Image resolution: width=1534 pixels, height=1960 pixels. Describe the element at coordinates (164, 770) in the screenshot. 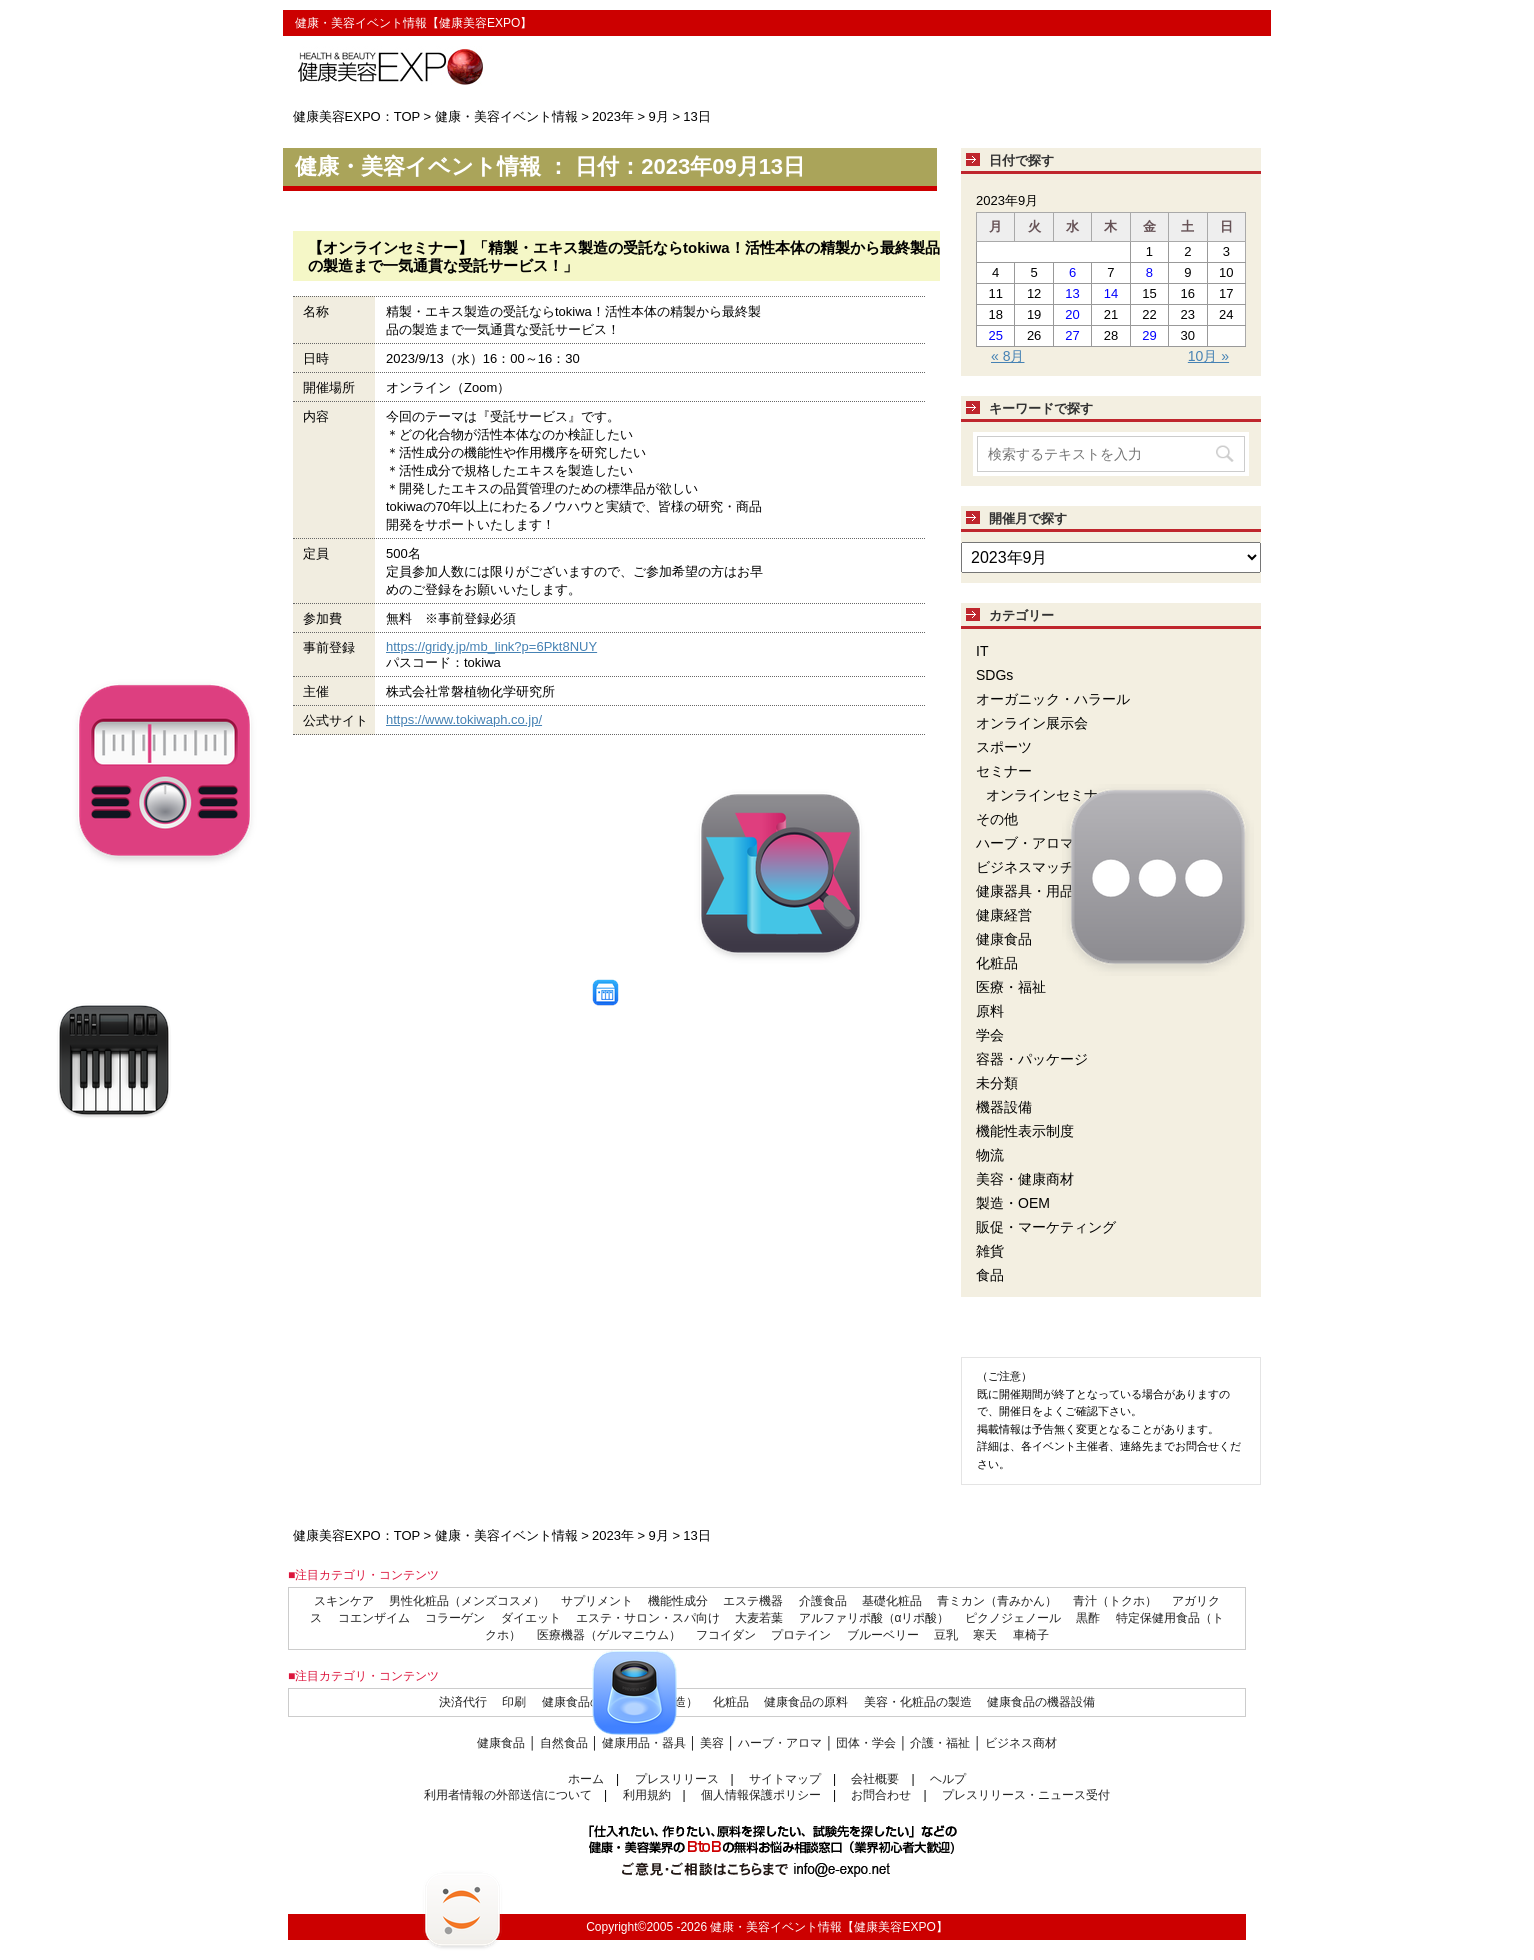

I see `open tuner radio streaming app` at that location.